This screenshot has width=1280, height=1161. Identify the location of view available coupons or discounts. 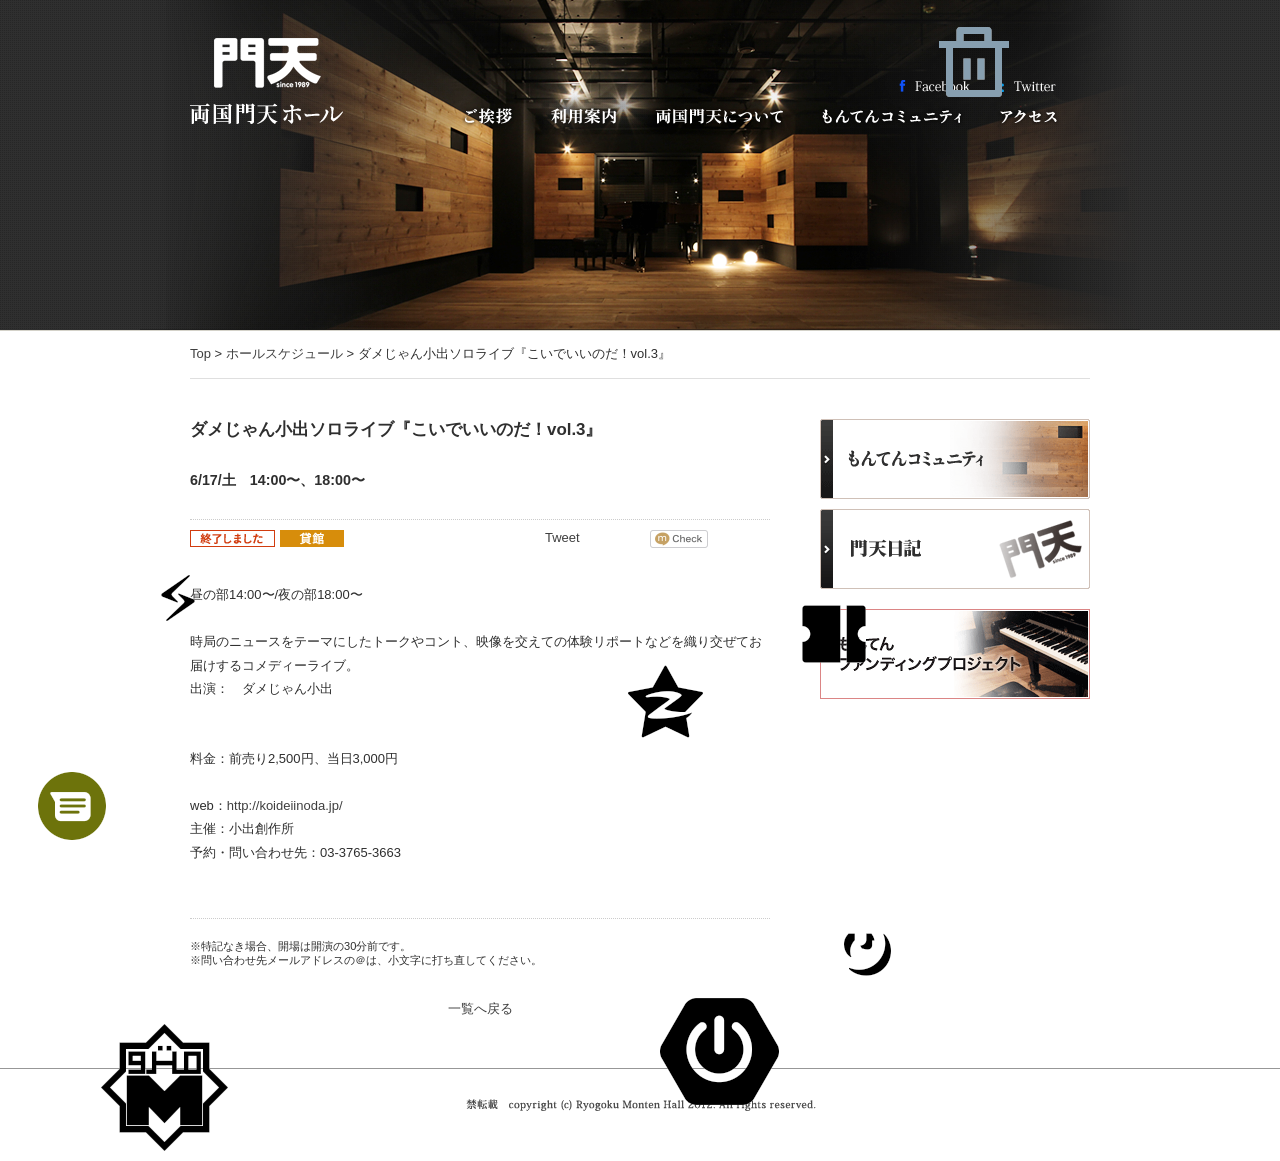
(834, 634).